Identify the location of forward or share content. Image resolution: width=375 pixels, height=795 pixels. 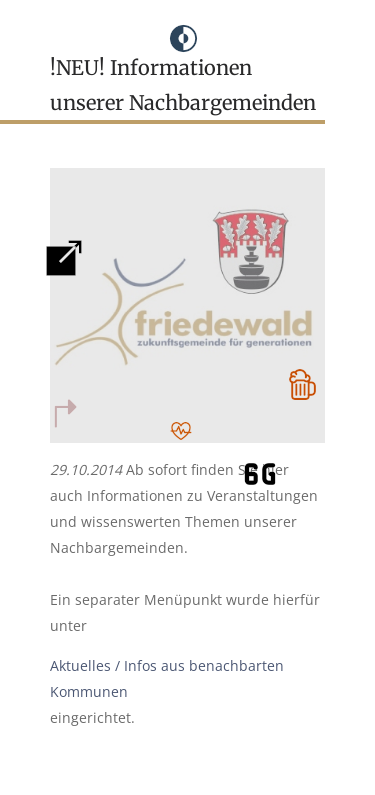
(63, 413).